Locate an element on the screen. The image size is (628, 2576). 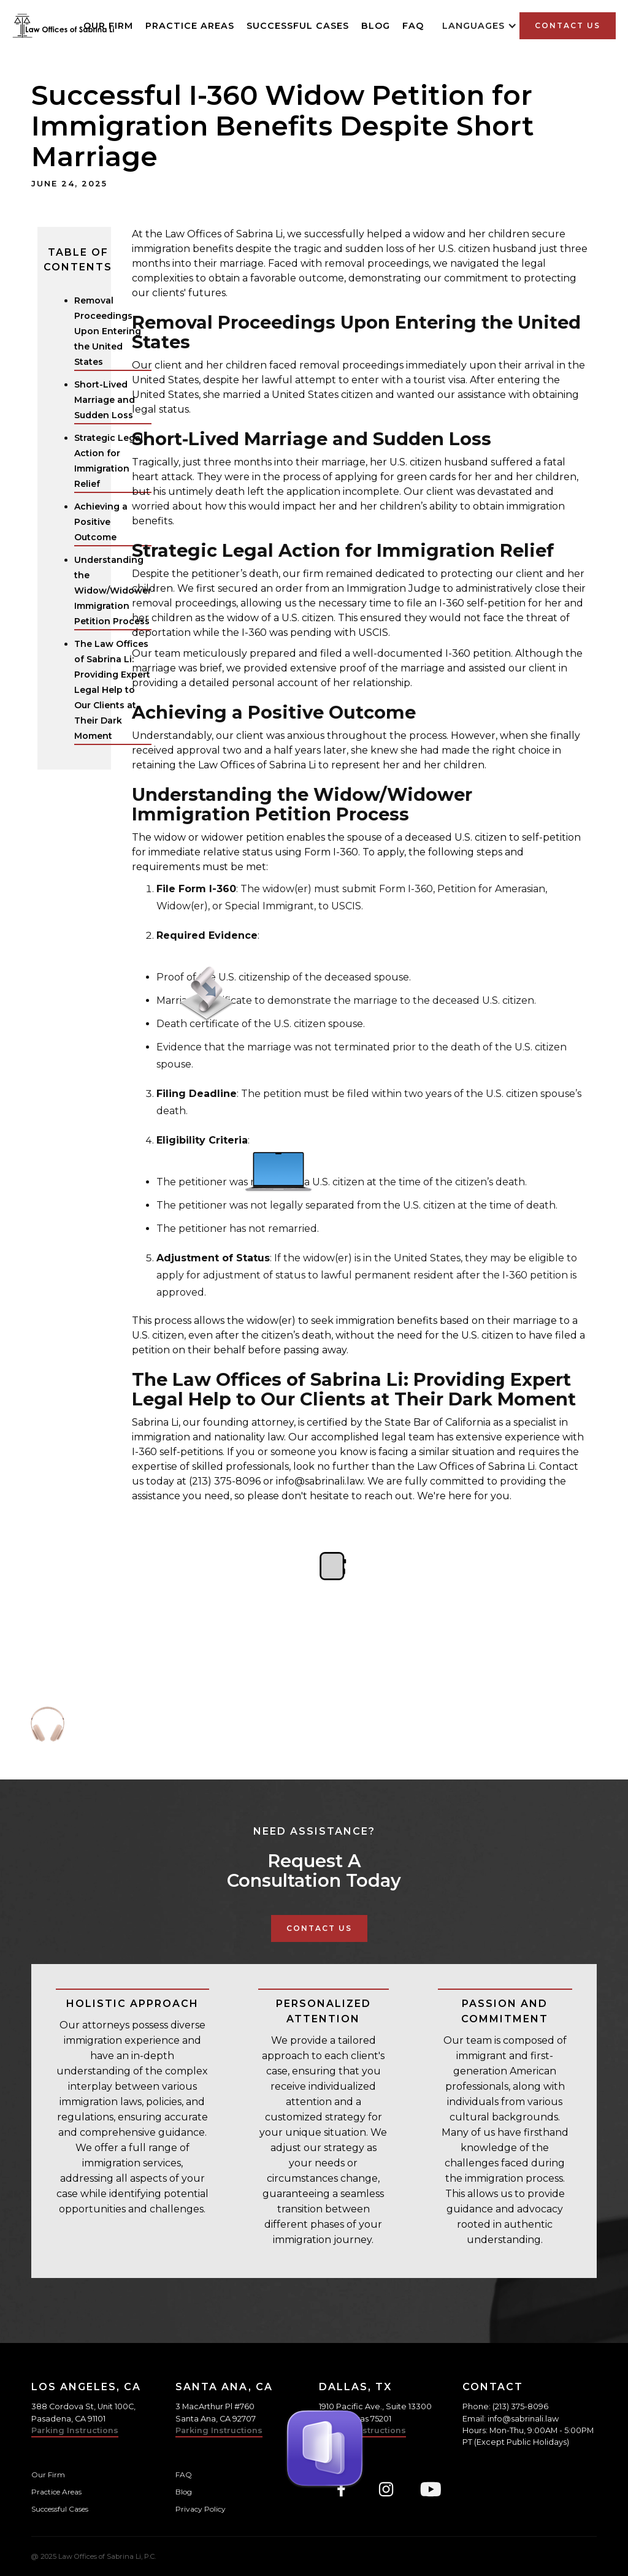
represents this macbook air device in system settings is located at coordinates (278, 1166).